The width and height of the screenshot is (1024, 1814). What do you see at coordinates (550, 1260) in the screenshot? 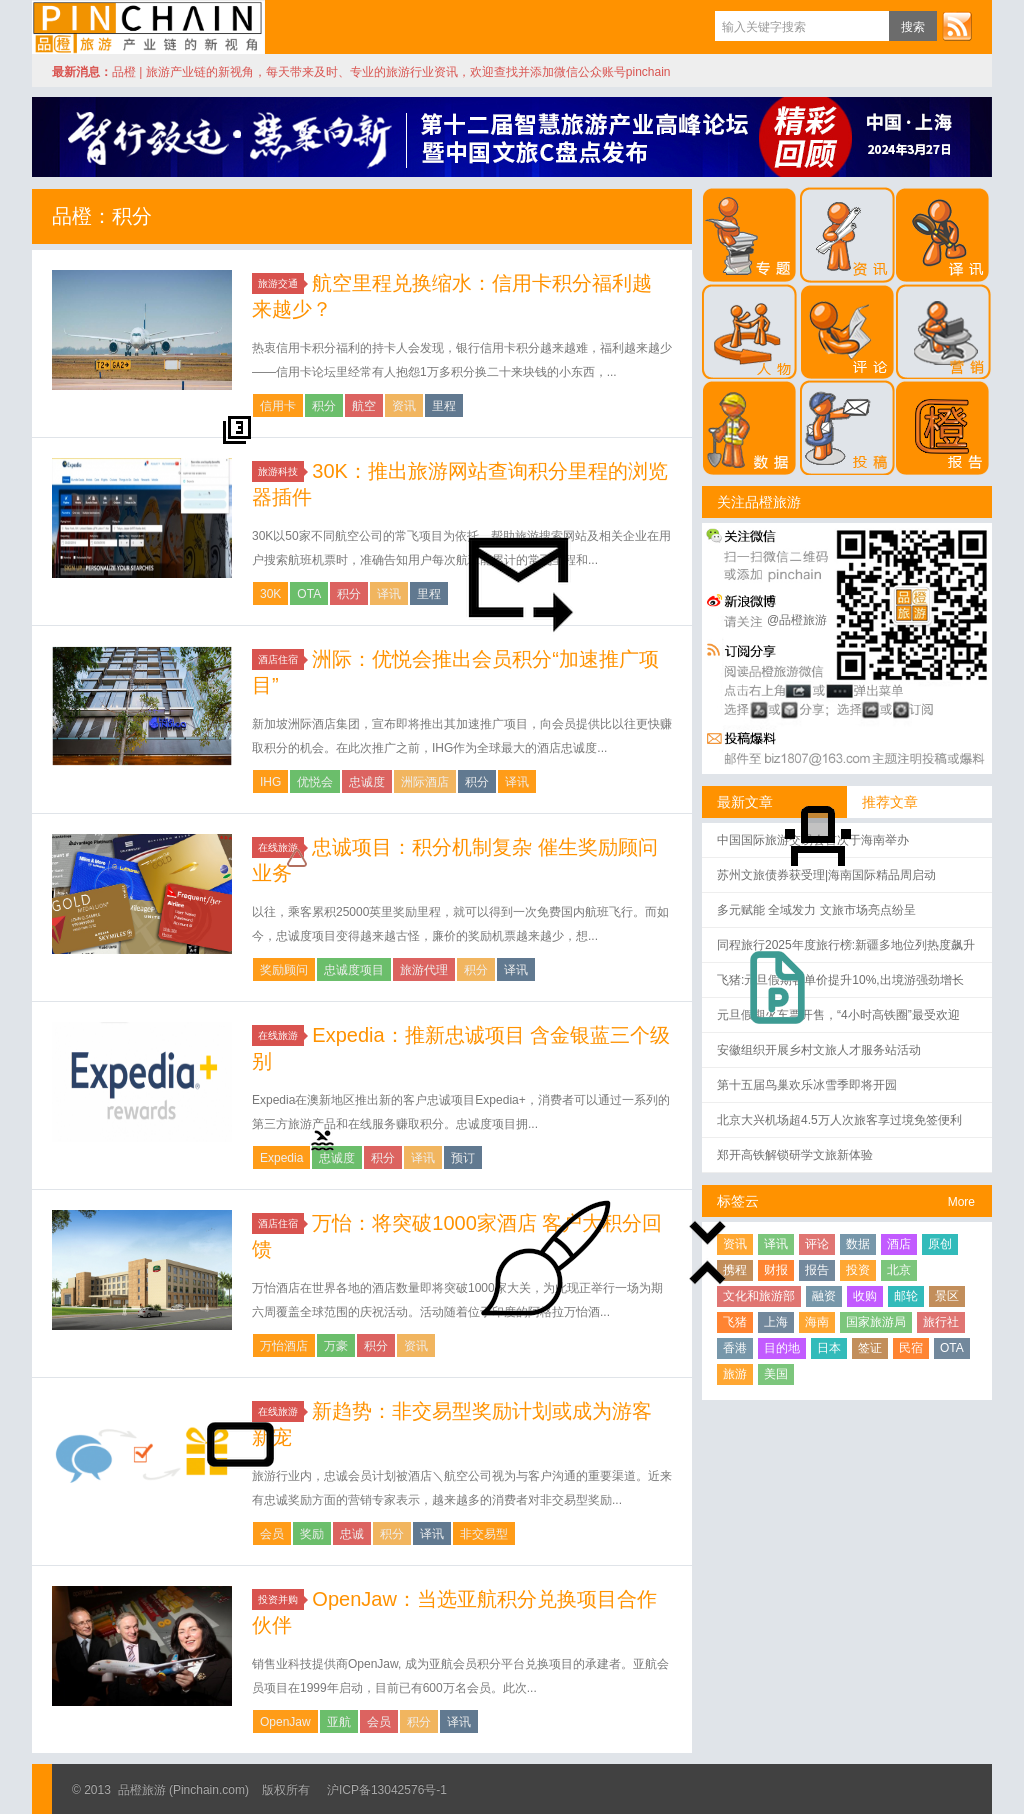
I see `access drawing or painting tools` at bounding box center [550, 1260].